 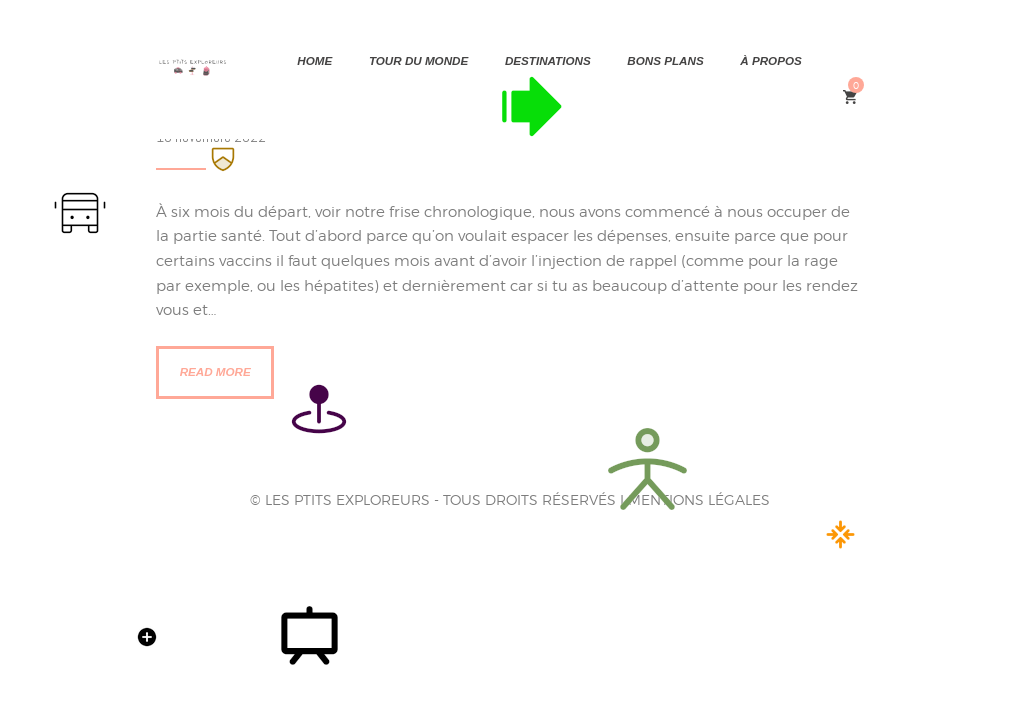 What do you see at coordinates (309, 636) in the screenshot?
I see `start or view a presentation` at bounding box center [309, 636].